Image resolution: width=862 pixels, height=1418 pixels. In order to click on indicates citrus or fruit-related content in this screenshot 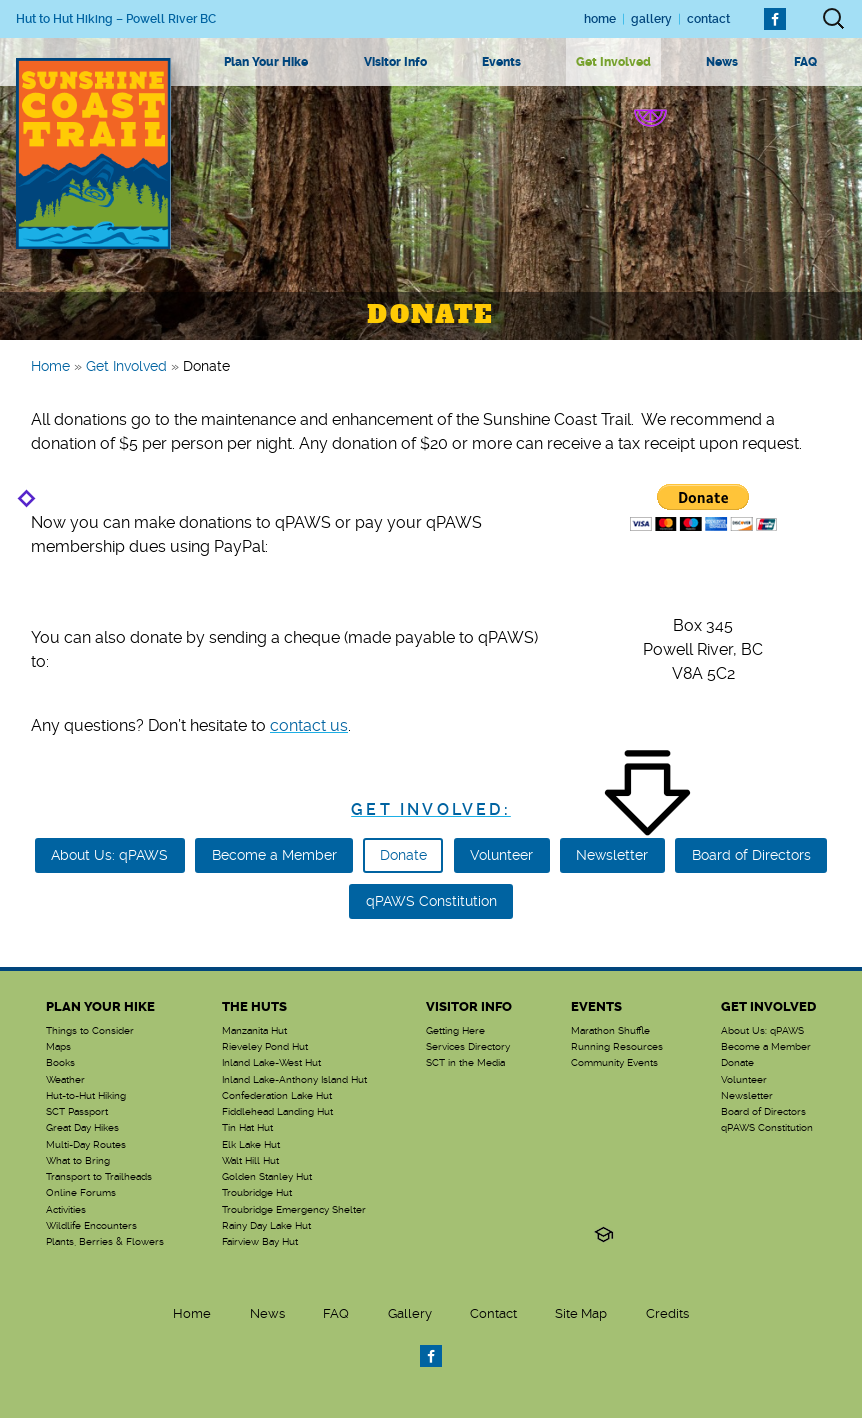, I will do `click(650, 115)`.